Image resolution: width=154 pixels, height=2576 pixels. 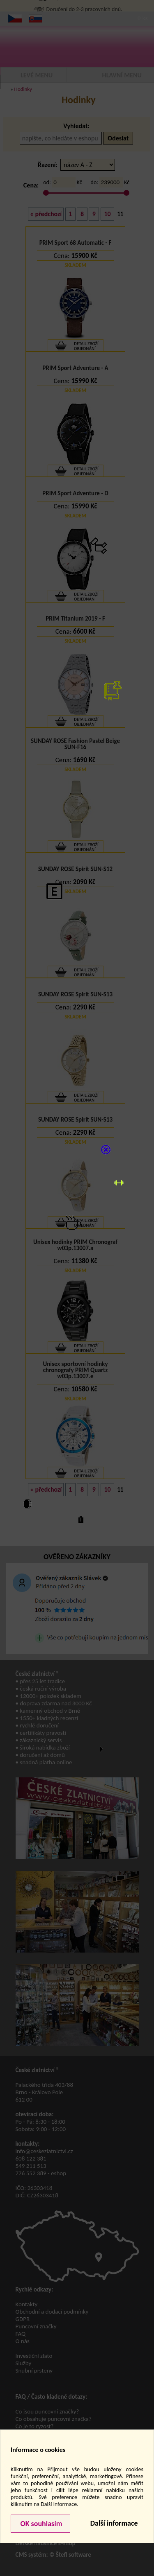 I want to click on indicates an error or failed operation, so click(x=106, y=1149).